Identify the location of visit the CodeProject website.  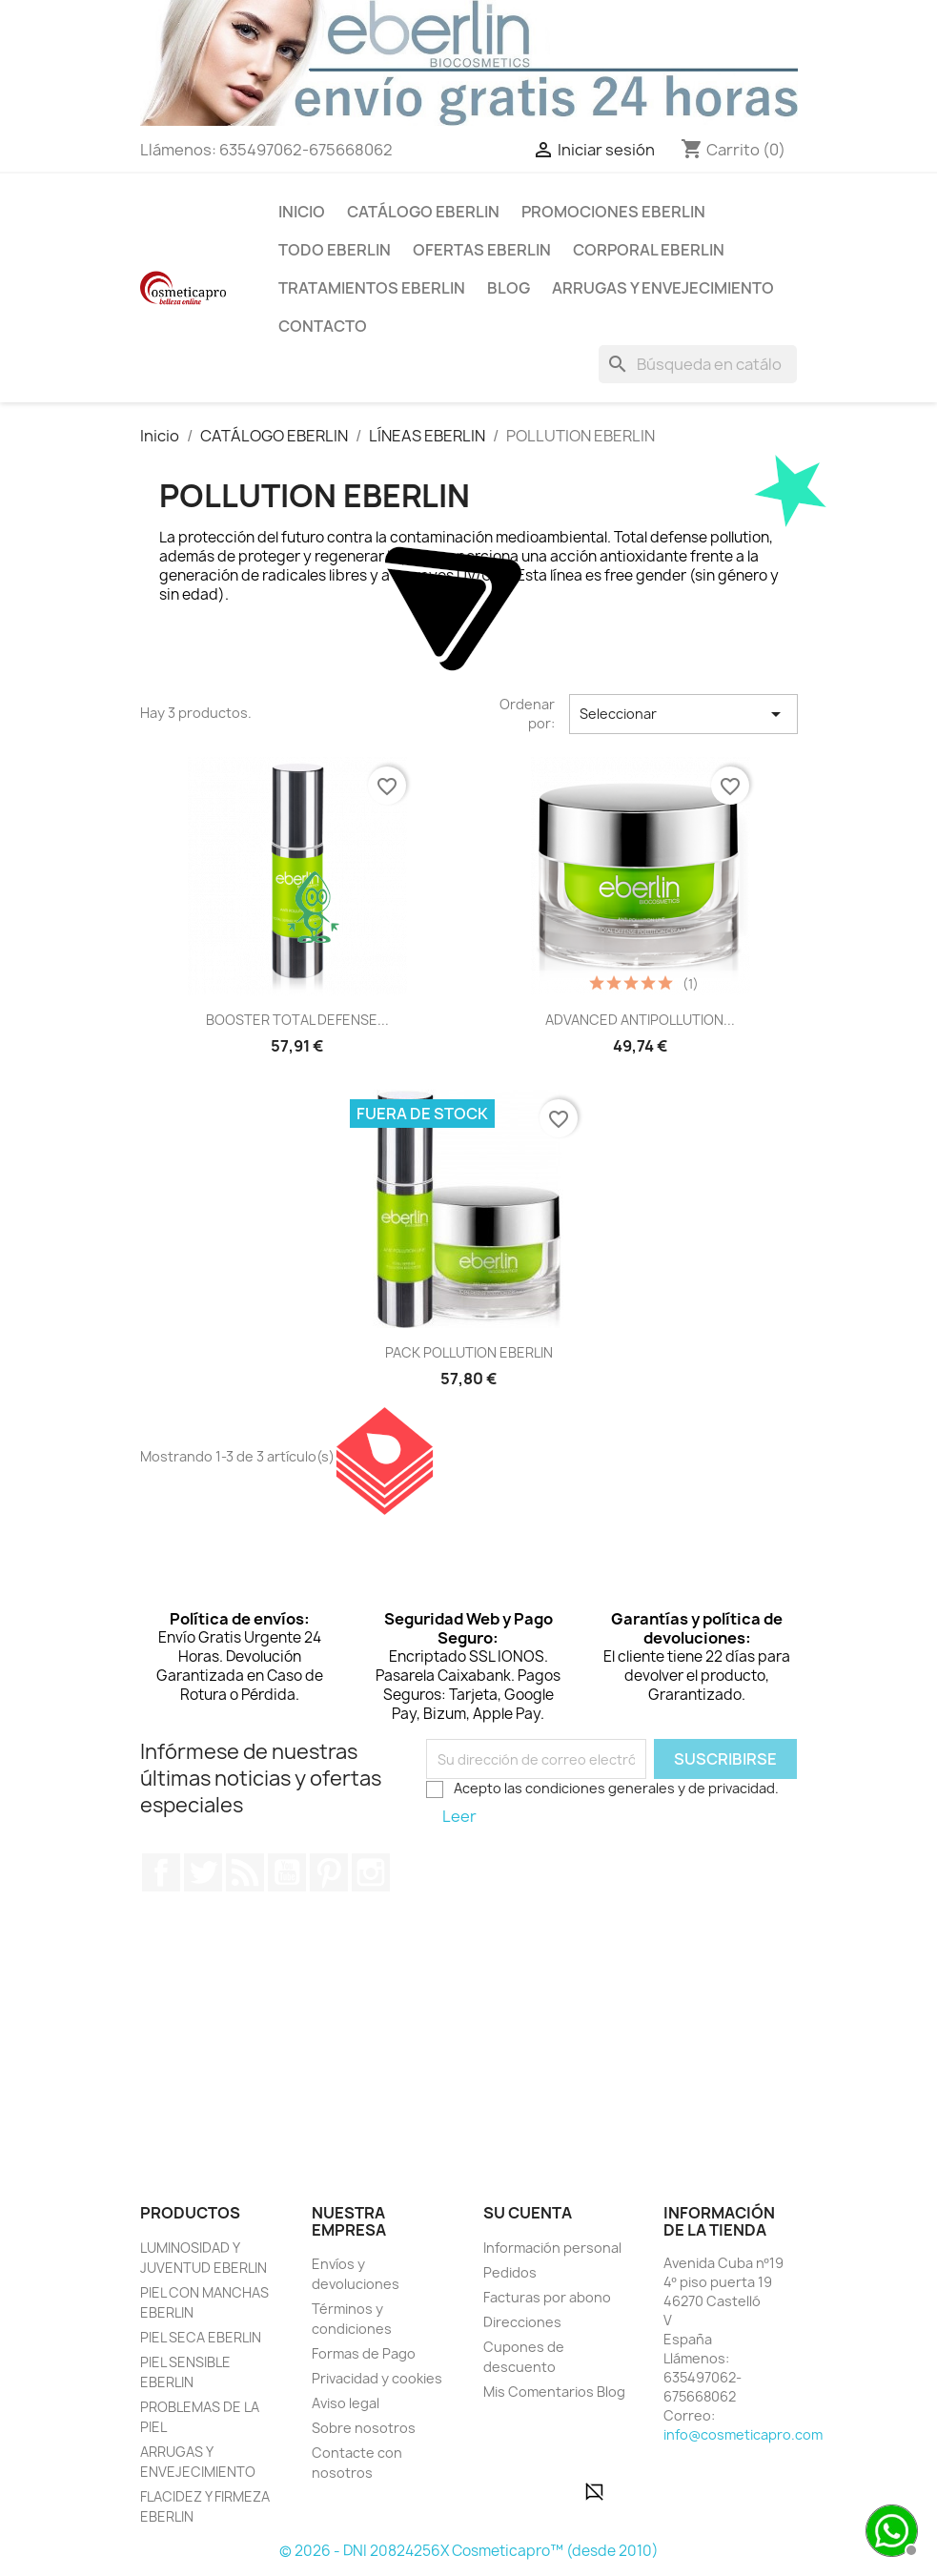
(313, 907).